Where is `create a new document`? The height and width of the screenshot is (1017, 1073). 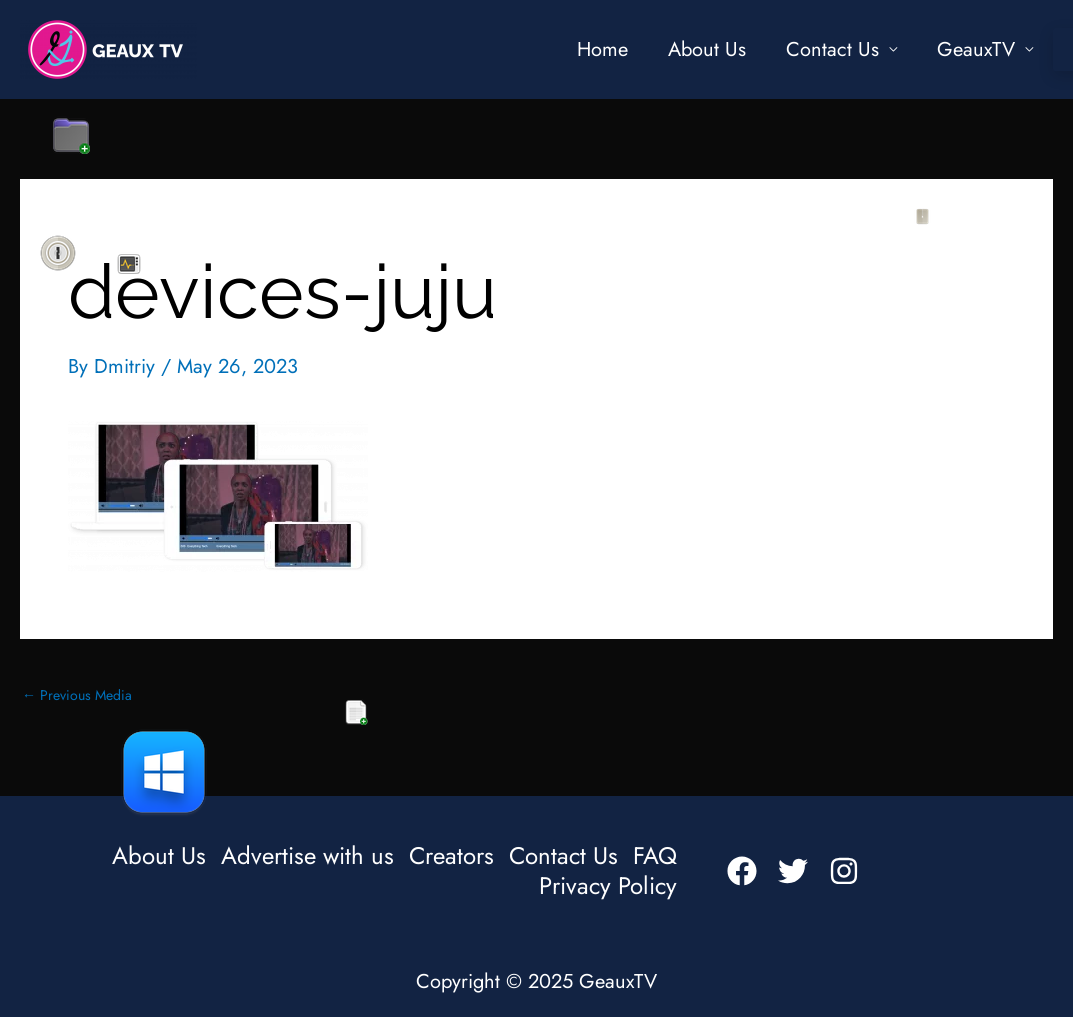 create a new document is located at coordinates (356, 712).